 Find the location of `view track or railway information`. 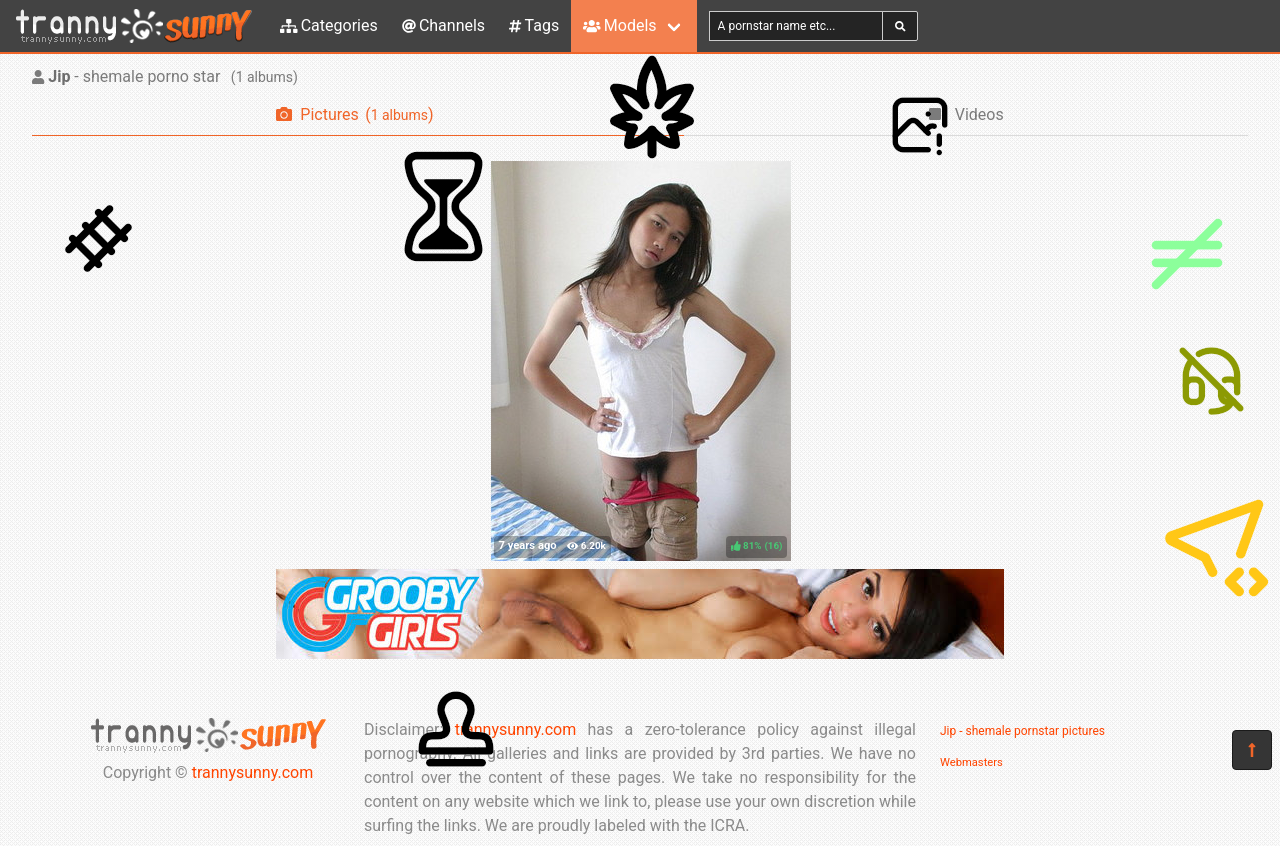

view track or railway information is located at coordinates (98, 238).